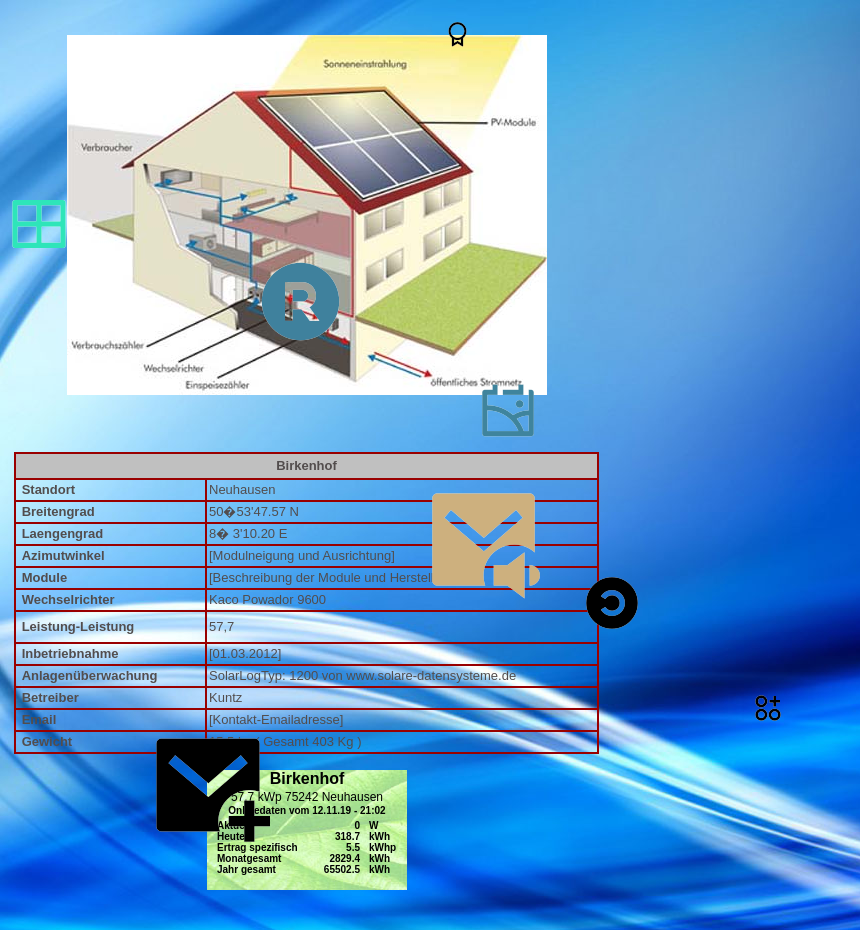 The height and width of the screenshot is (930, 860). I want to click on view photo gallery, so click(508, 413).